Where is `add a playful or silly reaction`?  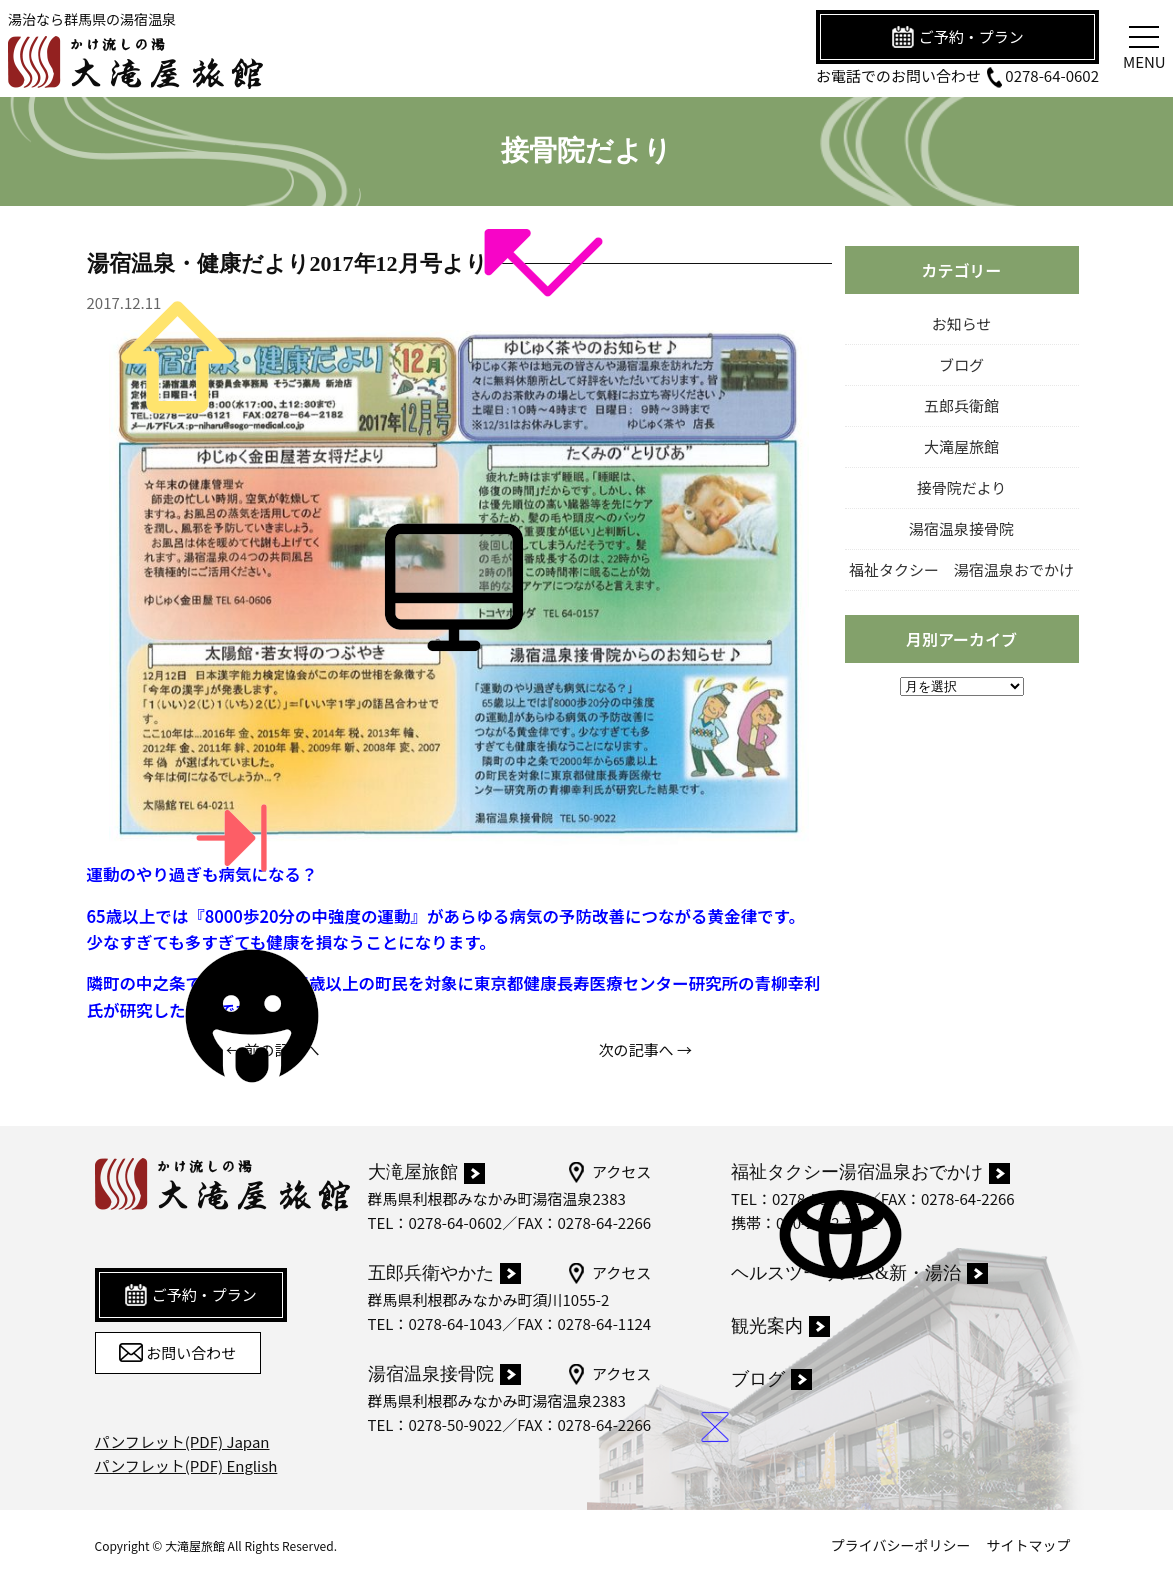 add a playful or silly reaction is located at coordinates (252, 1016).